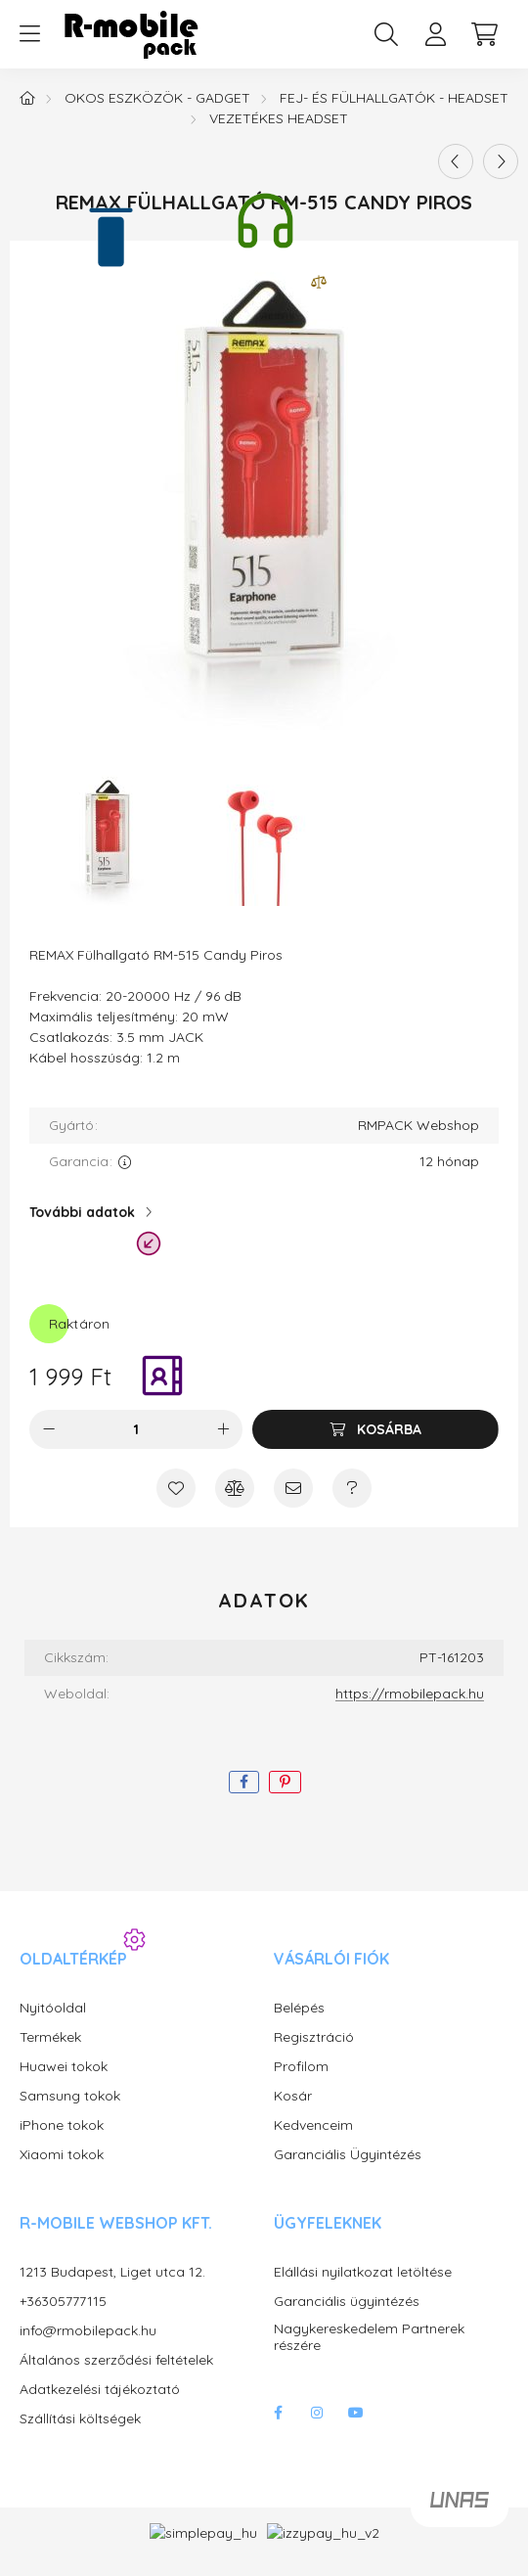 This screenshot has width=528, height=2576. What do you see at coordinates (134, 1939) in the screenshot?
I see `access app settings` at bounding box center [134, 1939].